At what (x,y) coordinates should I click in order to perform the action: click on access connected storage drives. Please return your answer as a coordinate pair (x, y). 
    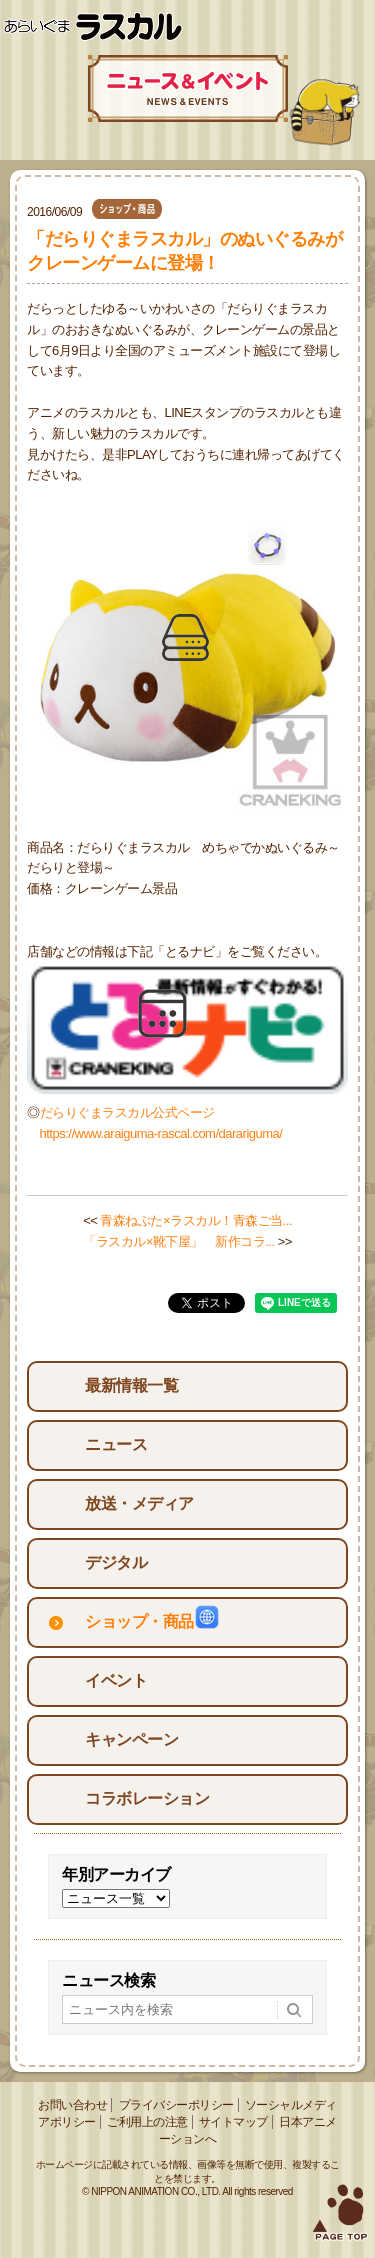
    Looking at the image, I should click on (185, 637).